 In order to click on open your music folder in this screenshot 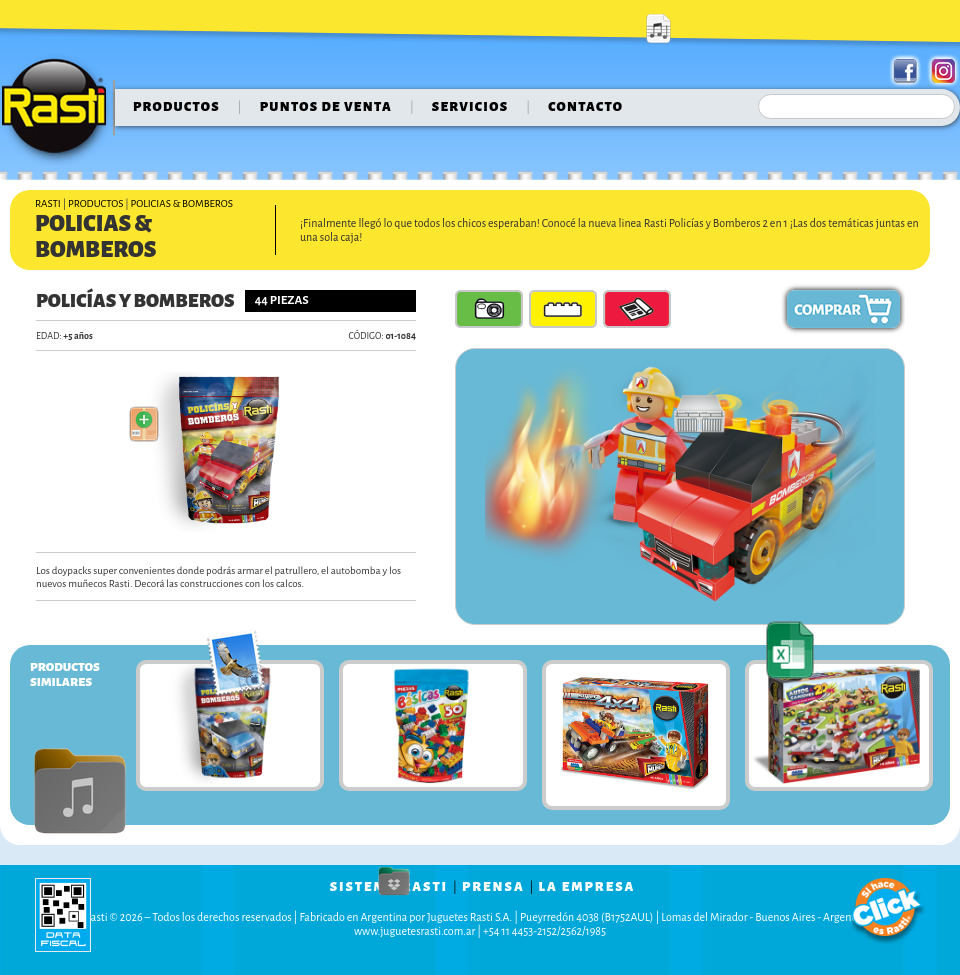, I will do `click(80, 791)`.